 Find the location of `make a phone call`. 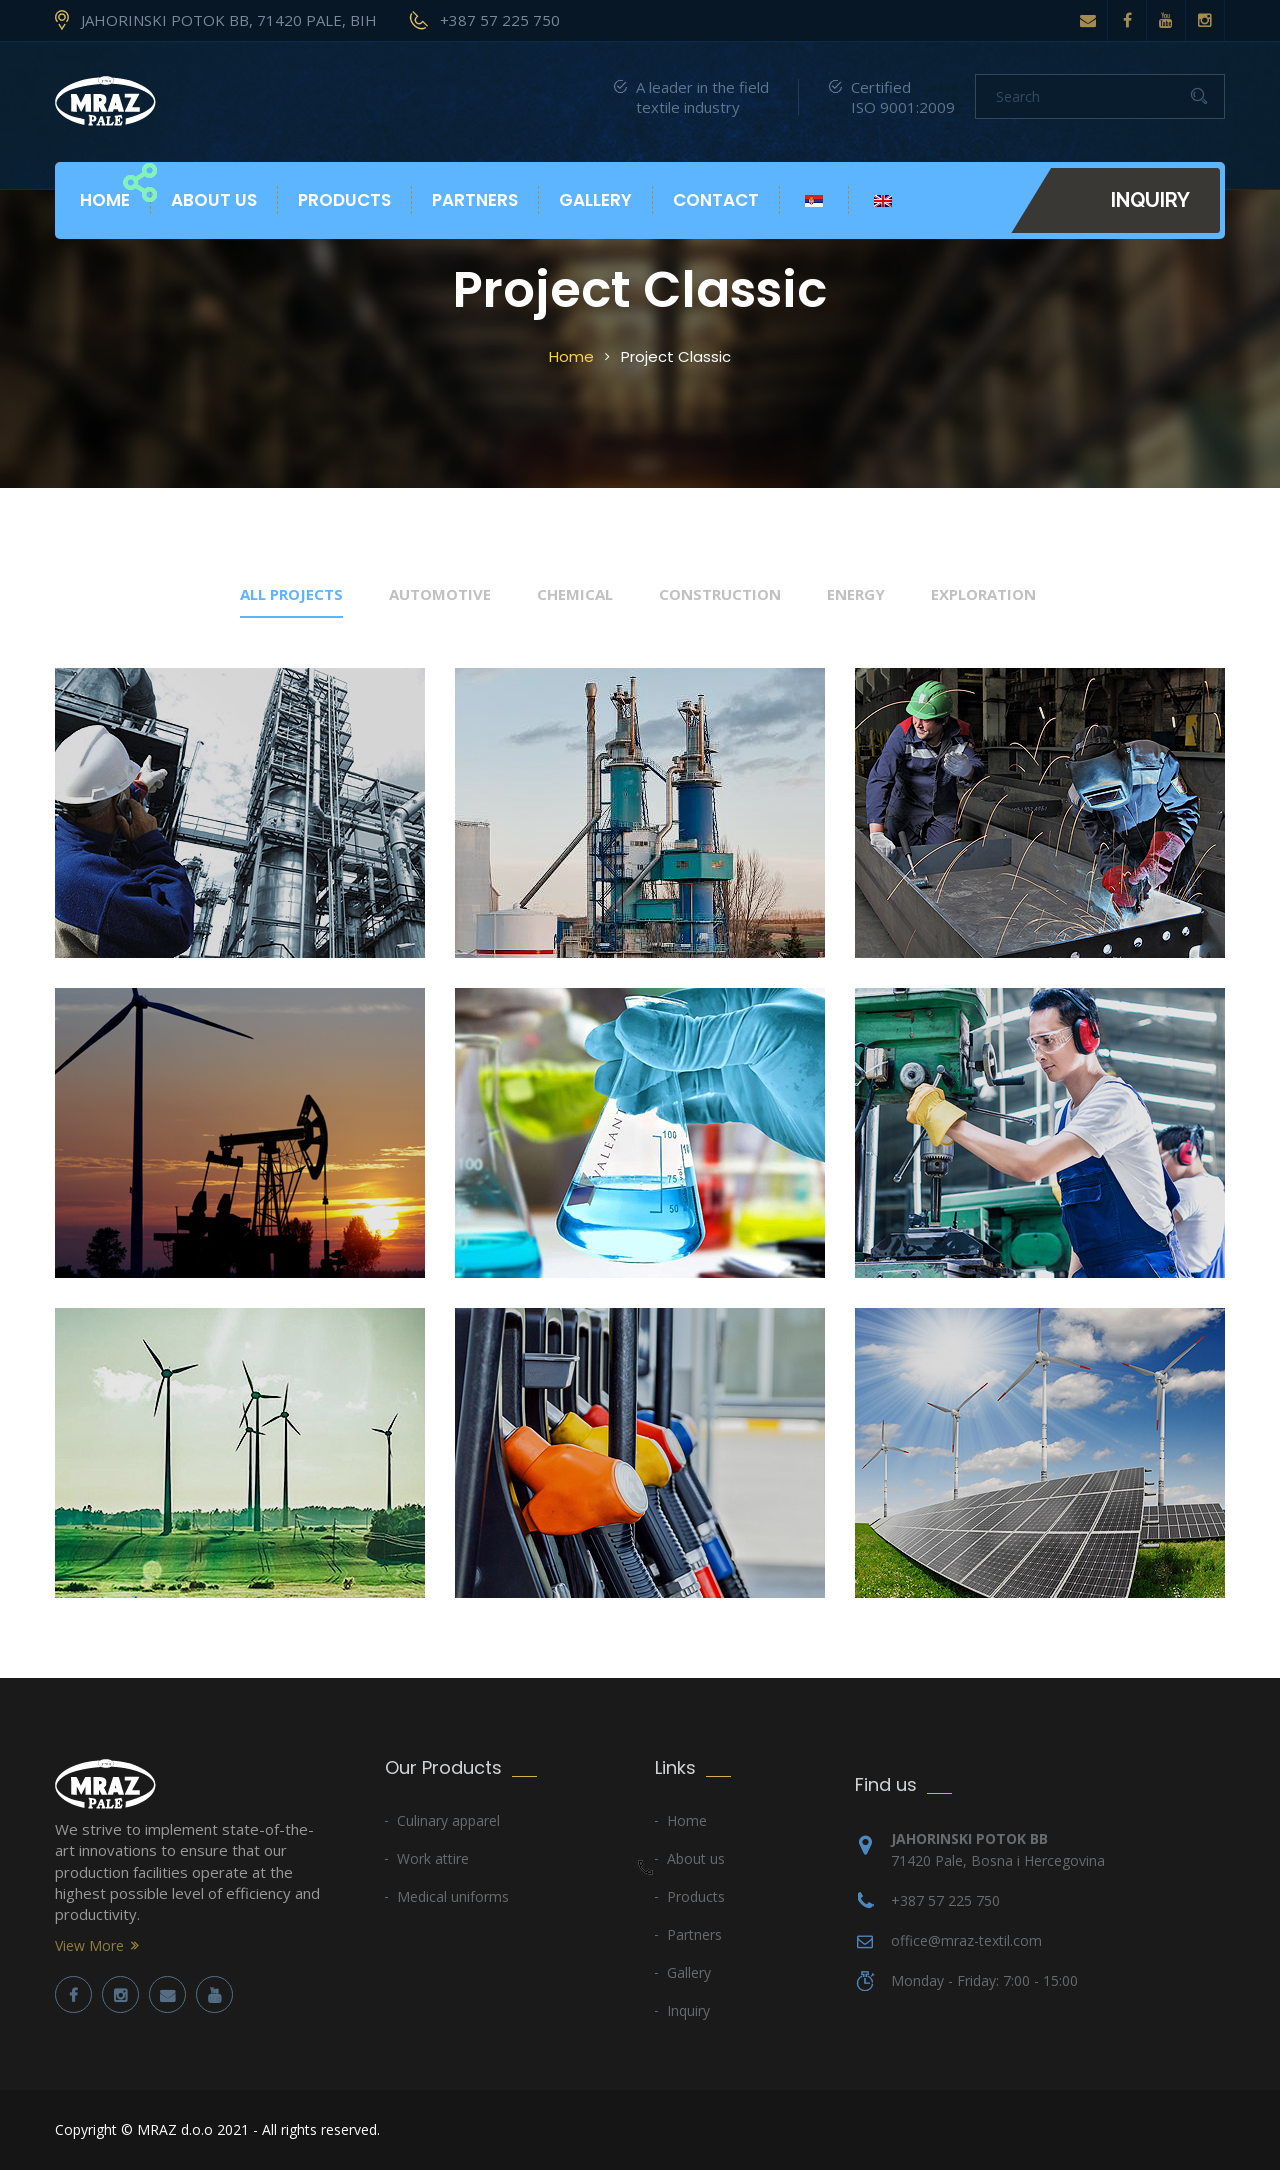

make a phone call is located at coordinates (645, 1867).